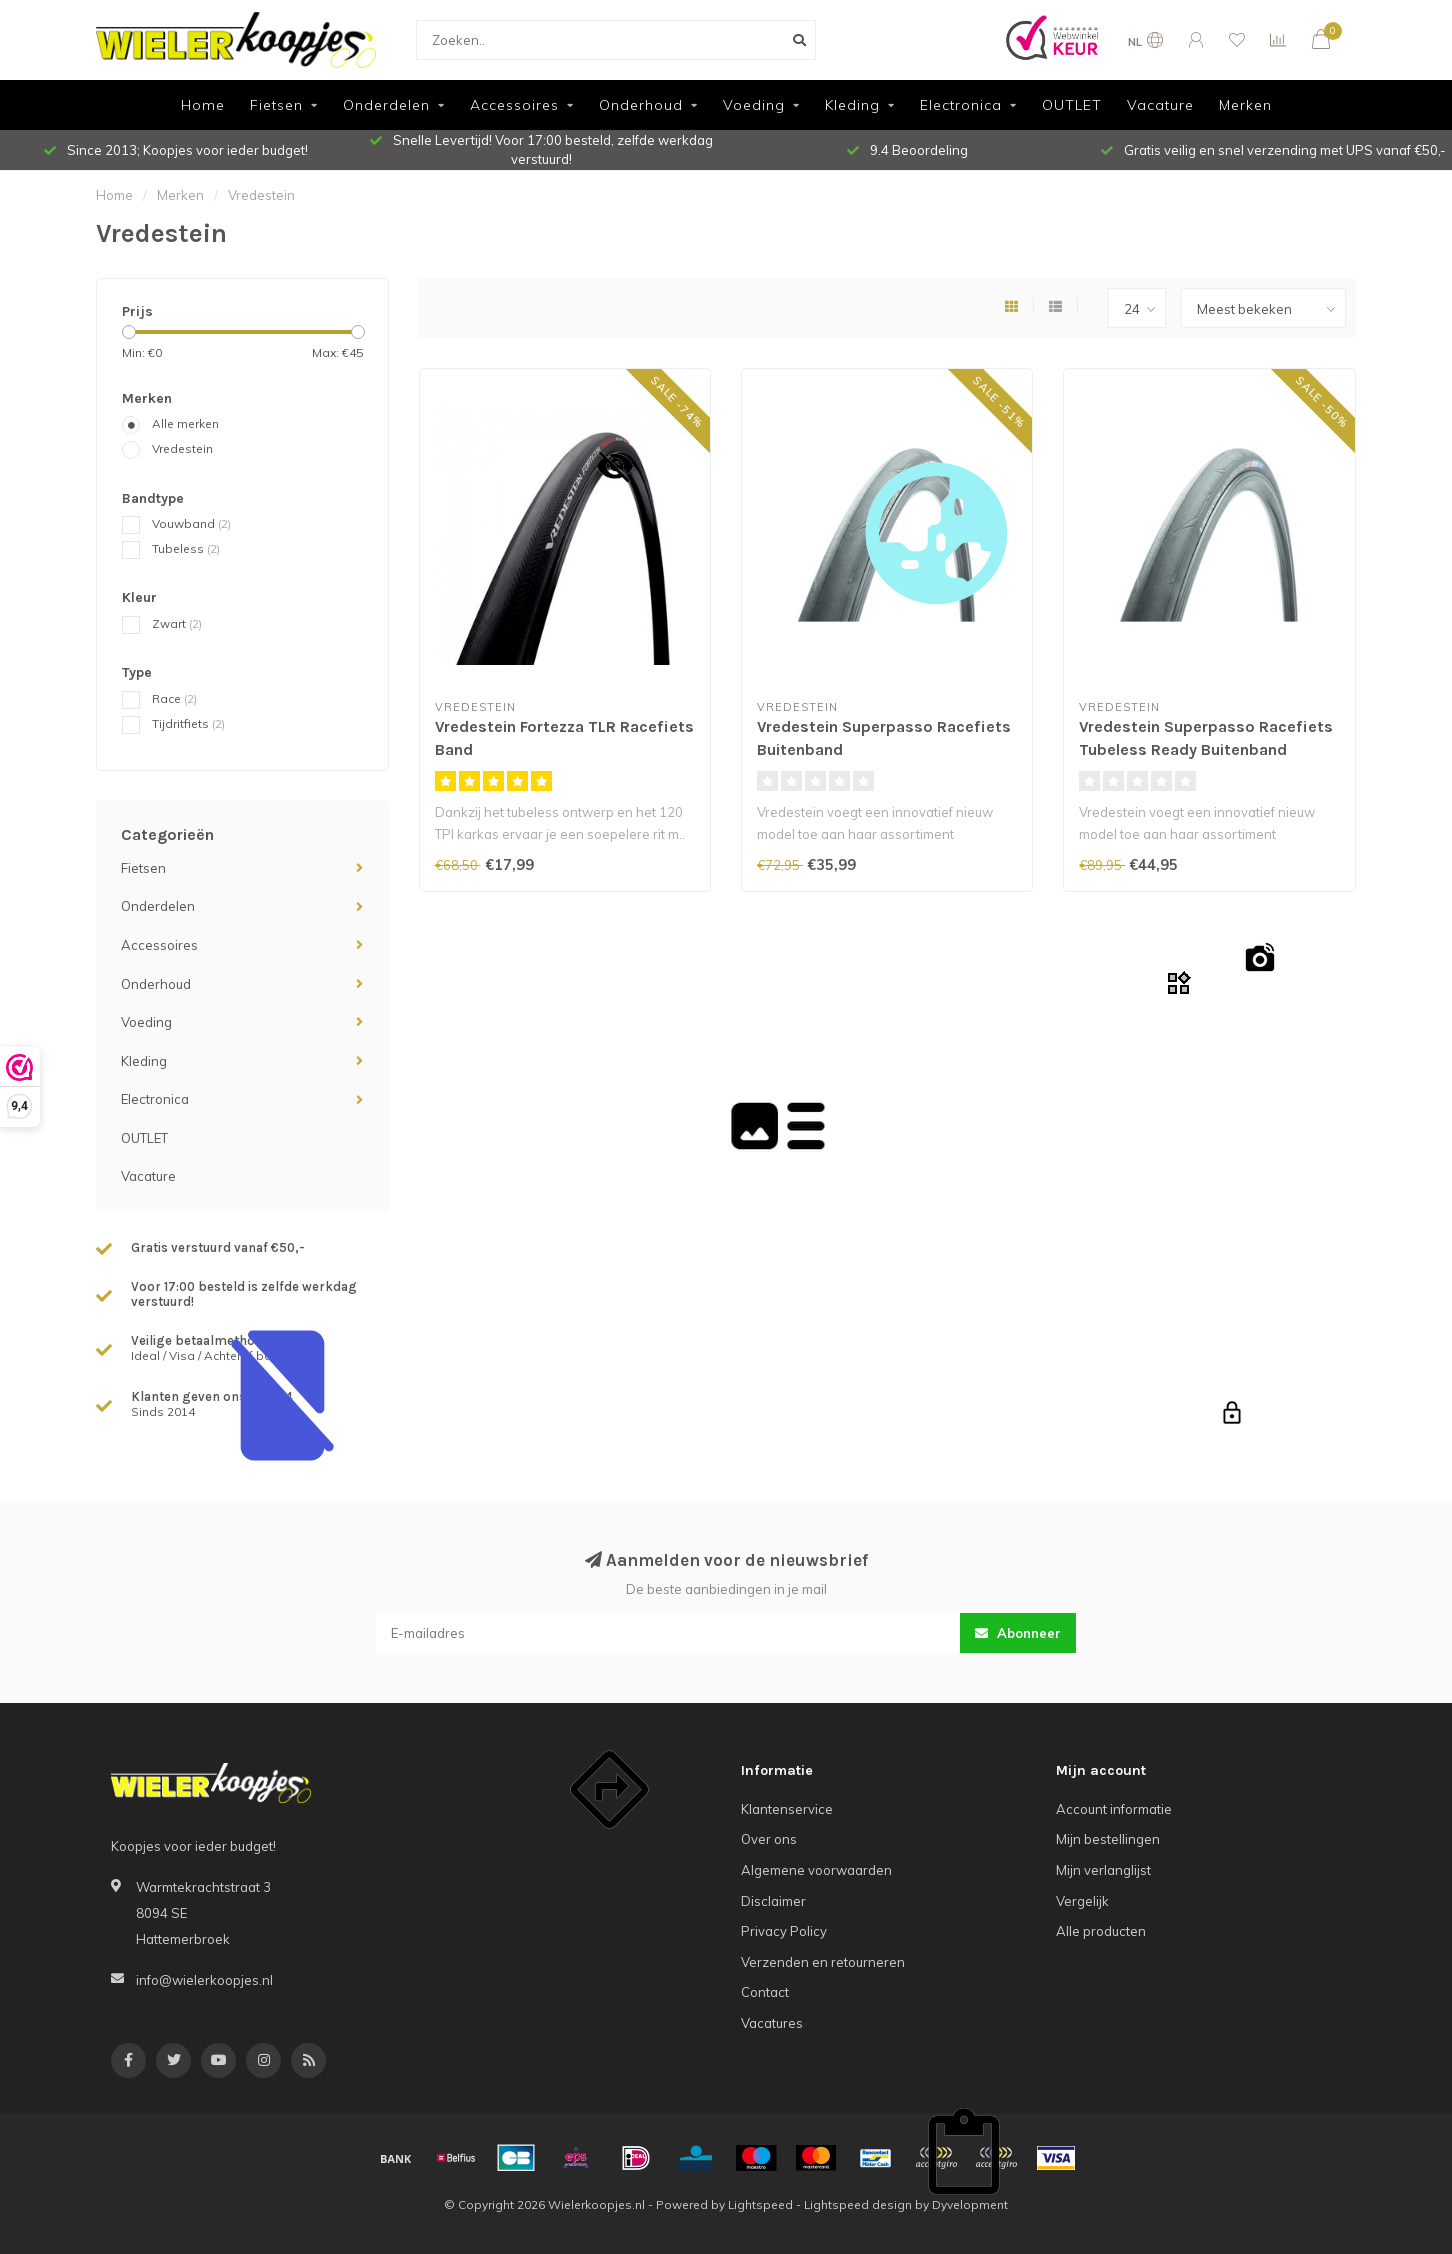  What do you see at coordinates (609, 1789) in the screenshot?
I see `get directions to a location` at bounding box center [609, 1789].